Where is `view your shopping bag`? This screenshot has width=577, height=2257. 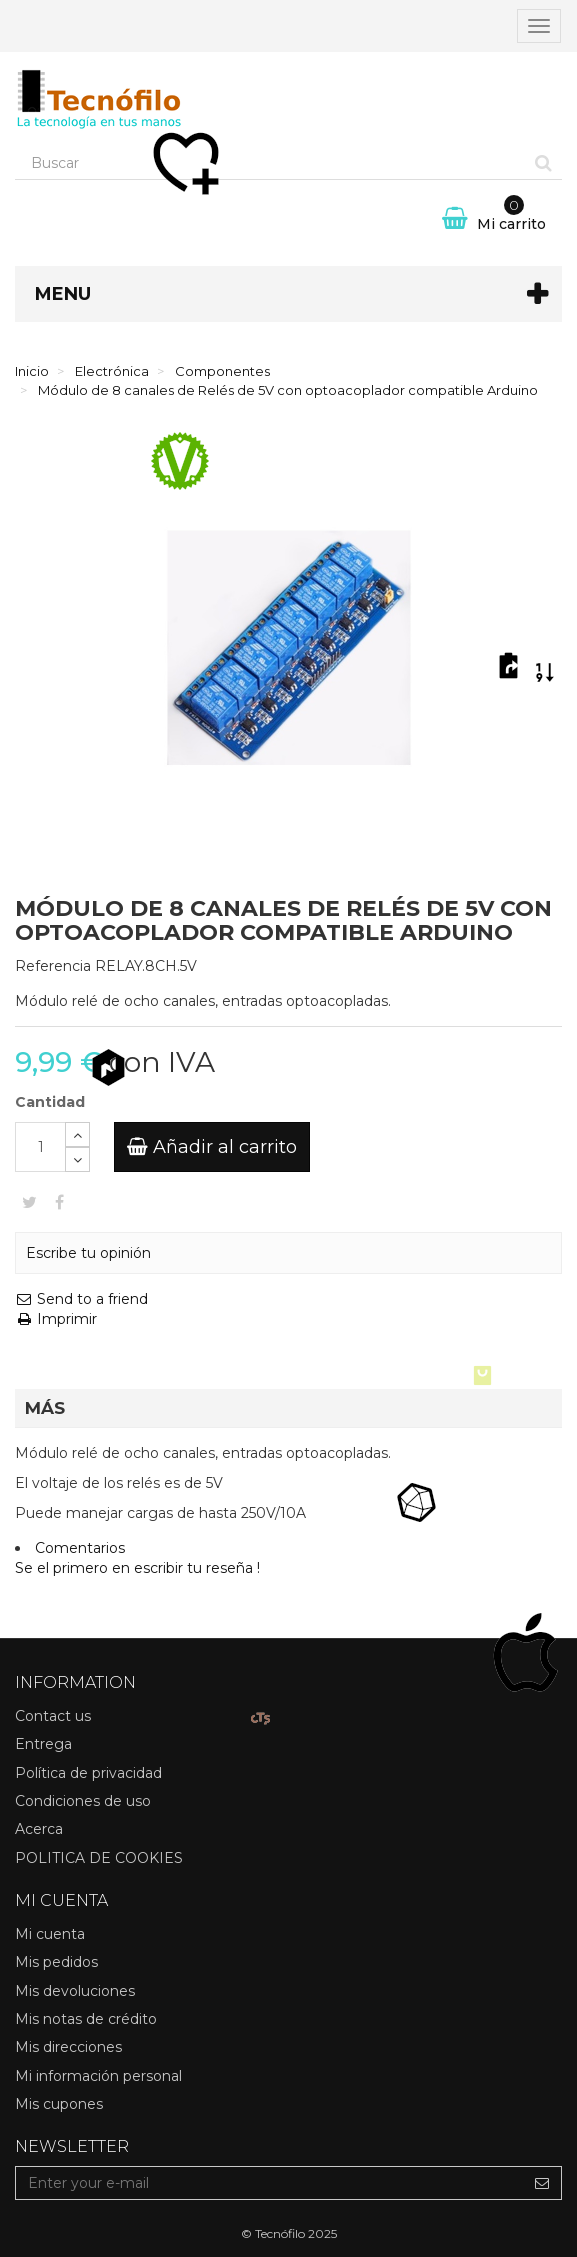 view your shopping bag is located at coordinates (482, 1375).